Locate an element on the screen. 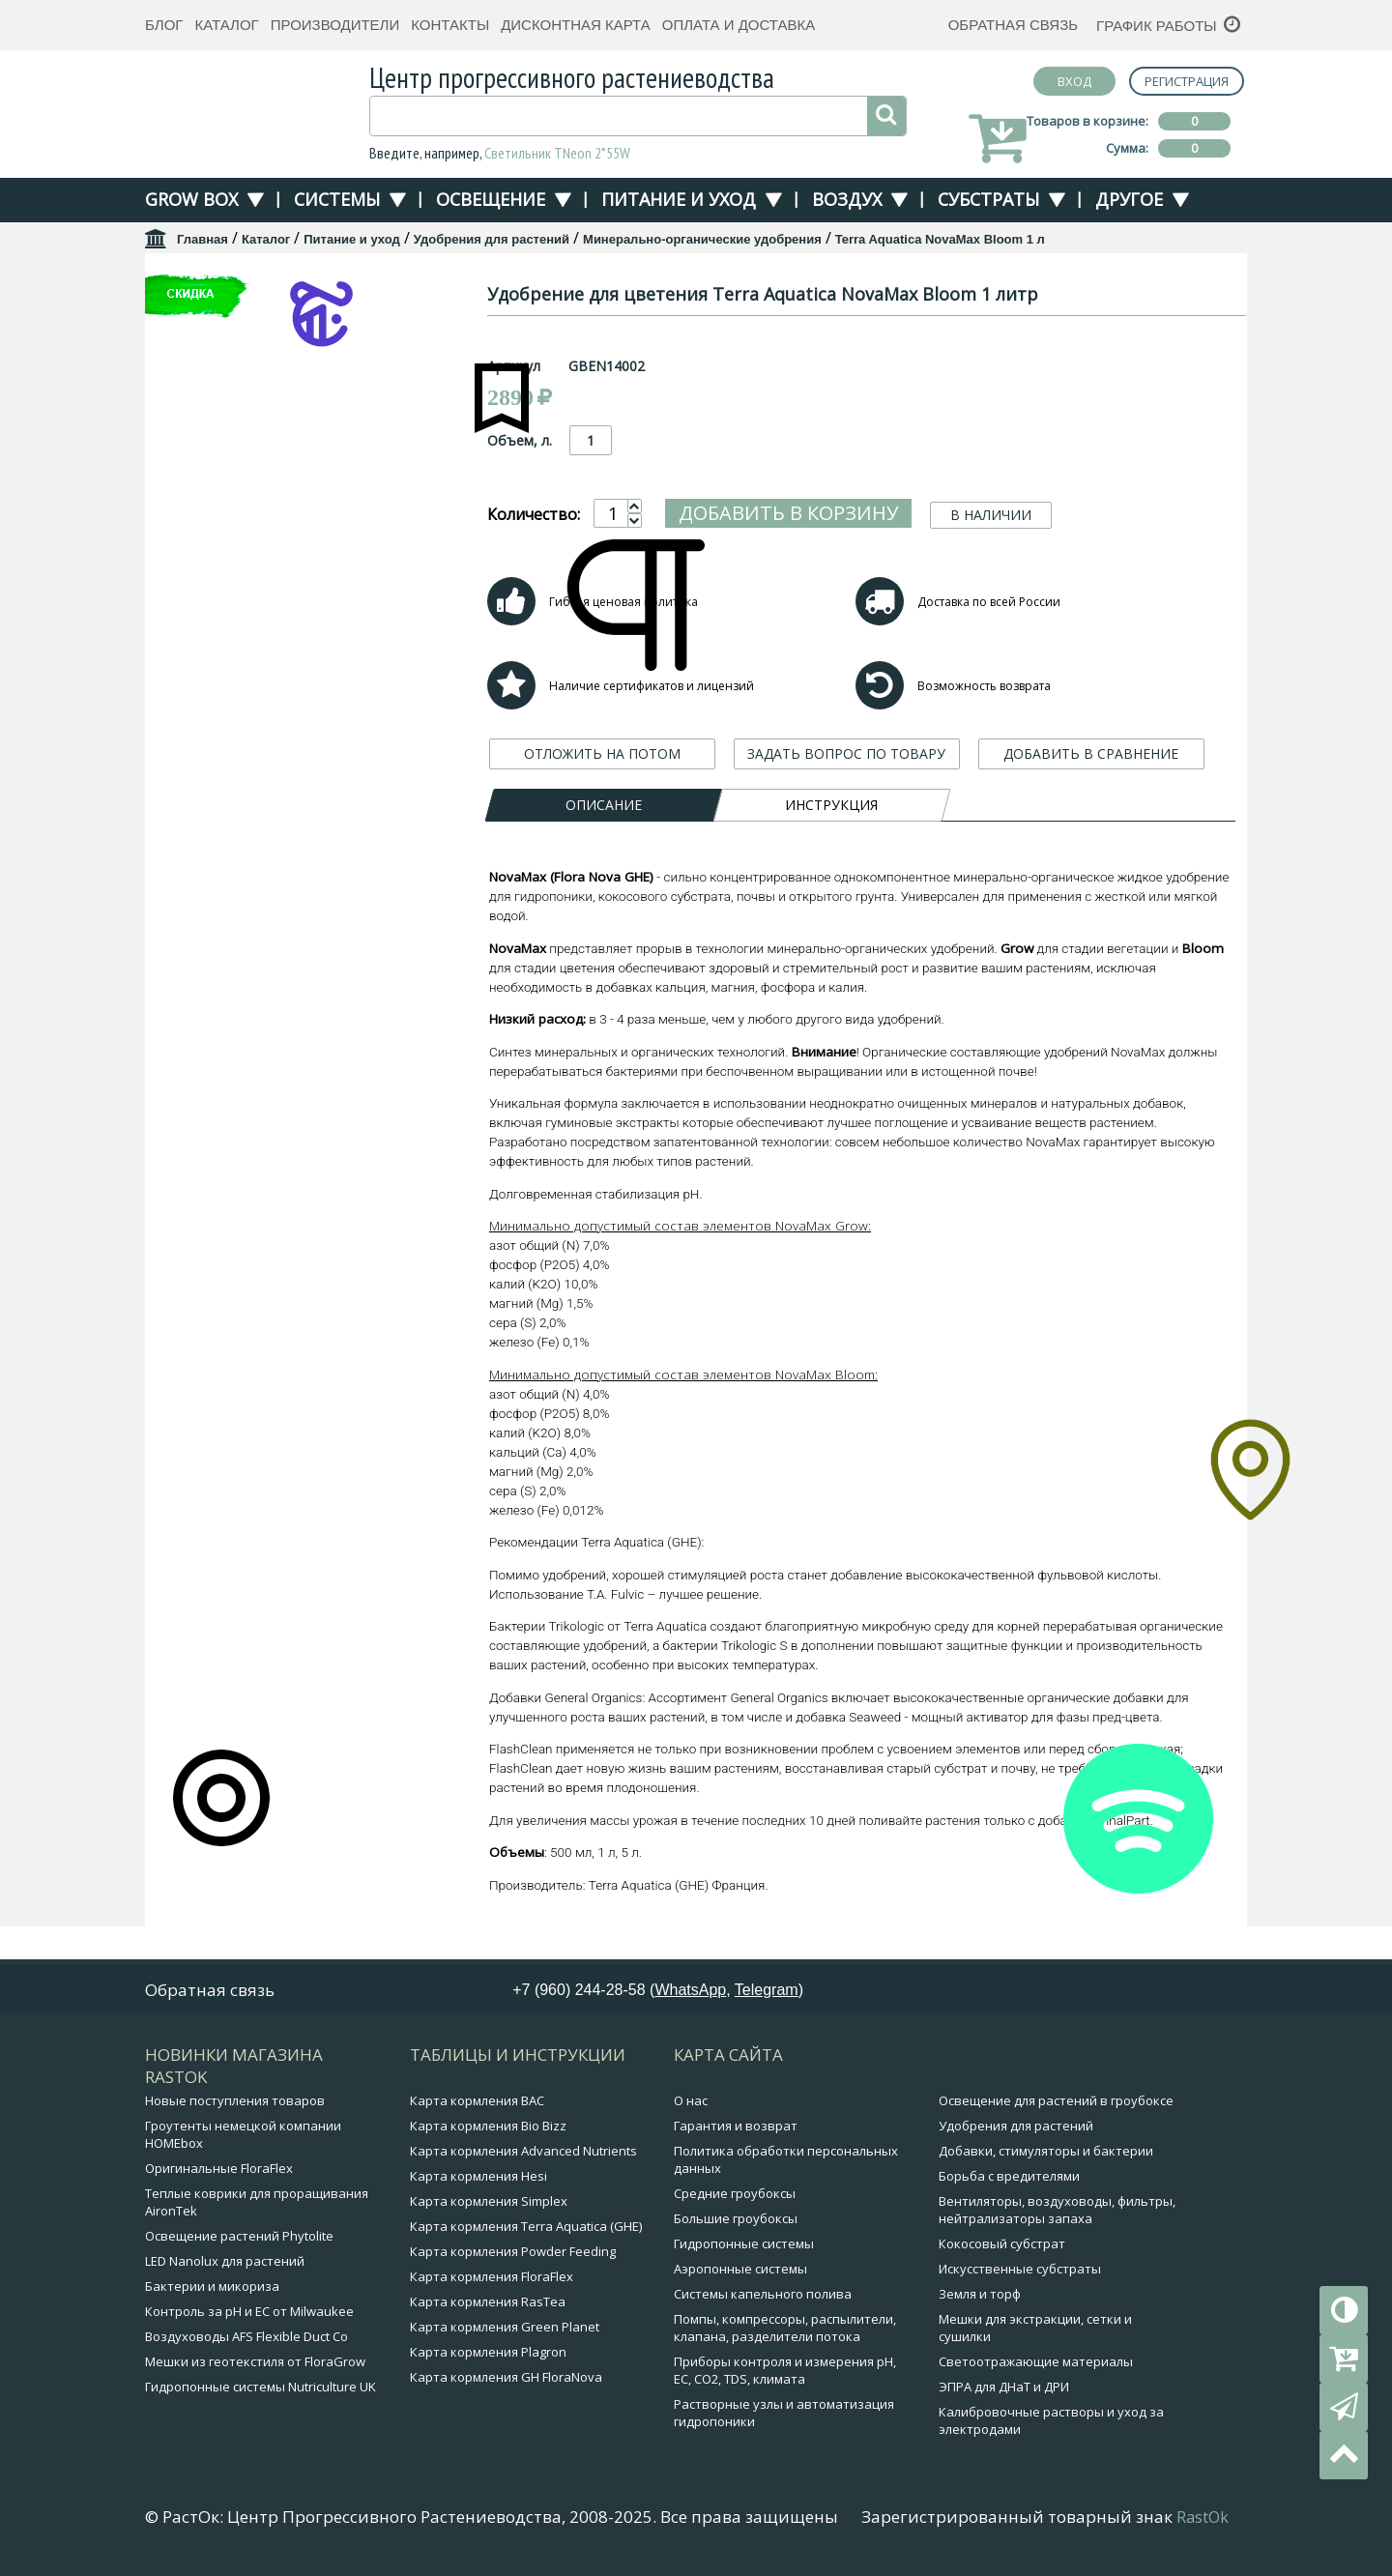 This screenshot has width=1392, height=2576. open Spotify app is located at coordinates (1138, 1818).